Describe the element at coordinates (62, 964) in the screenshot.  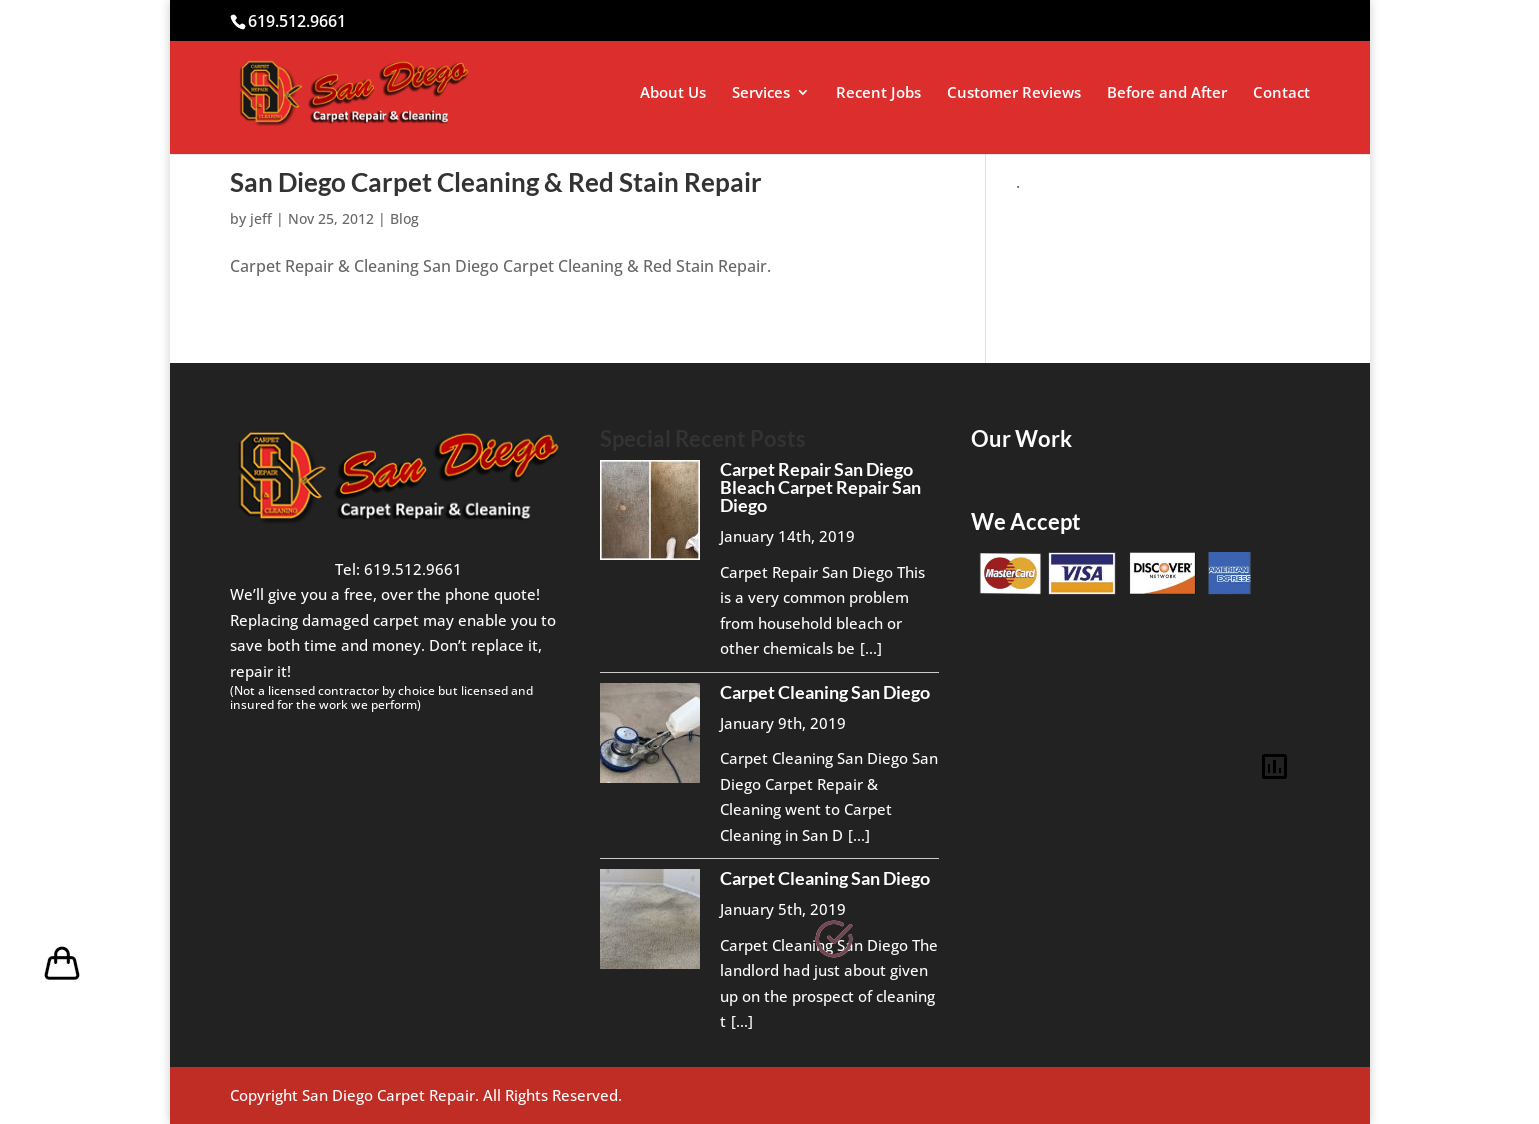
I see `view your shopping bag` at that location.